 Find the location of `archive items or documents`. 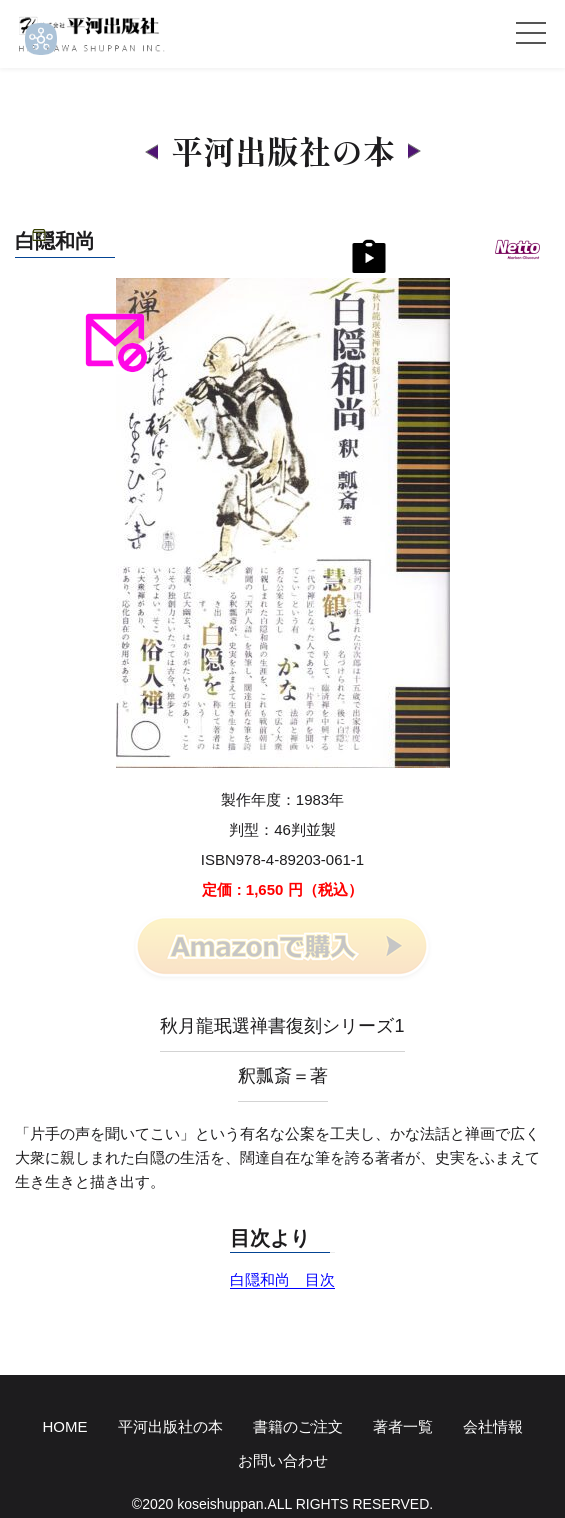

archive items or documents is located at coordinates (39, 235).